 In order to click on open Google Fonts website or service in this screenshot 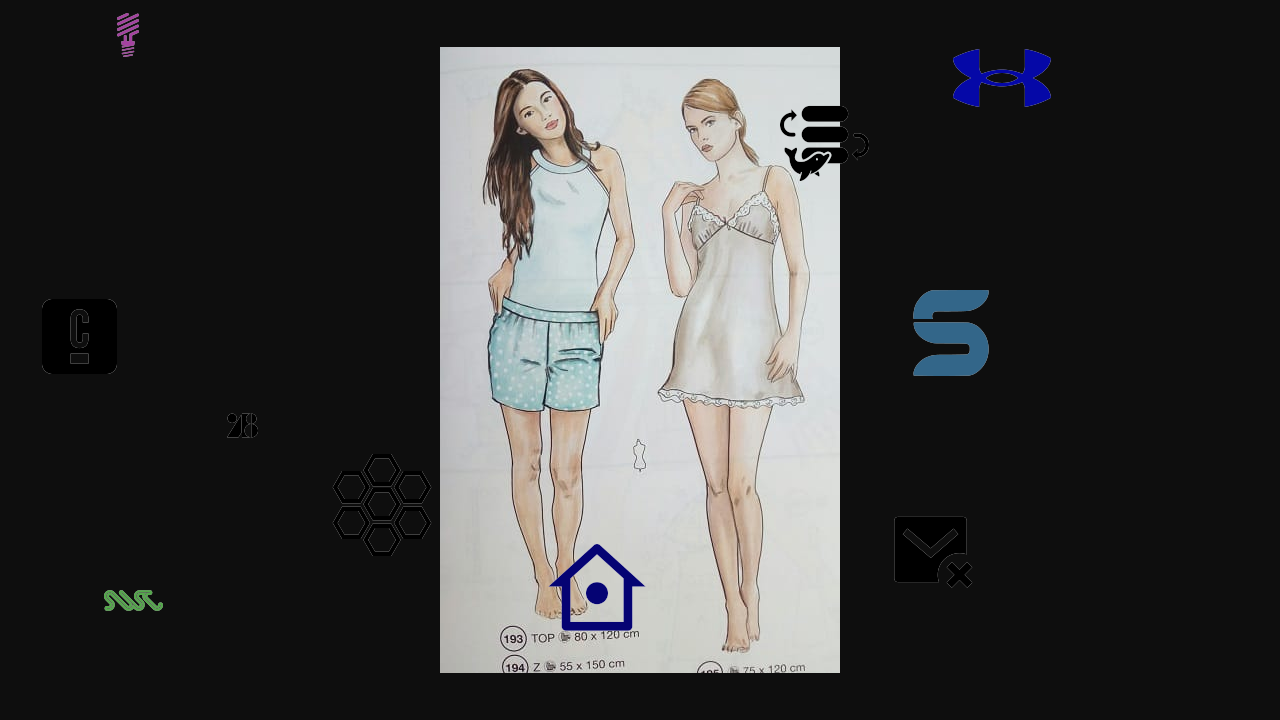, I will do `click(242, 425)`.